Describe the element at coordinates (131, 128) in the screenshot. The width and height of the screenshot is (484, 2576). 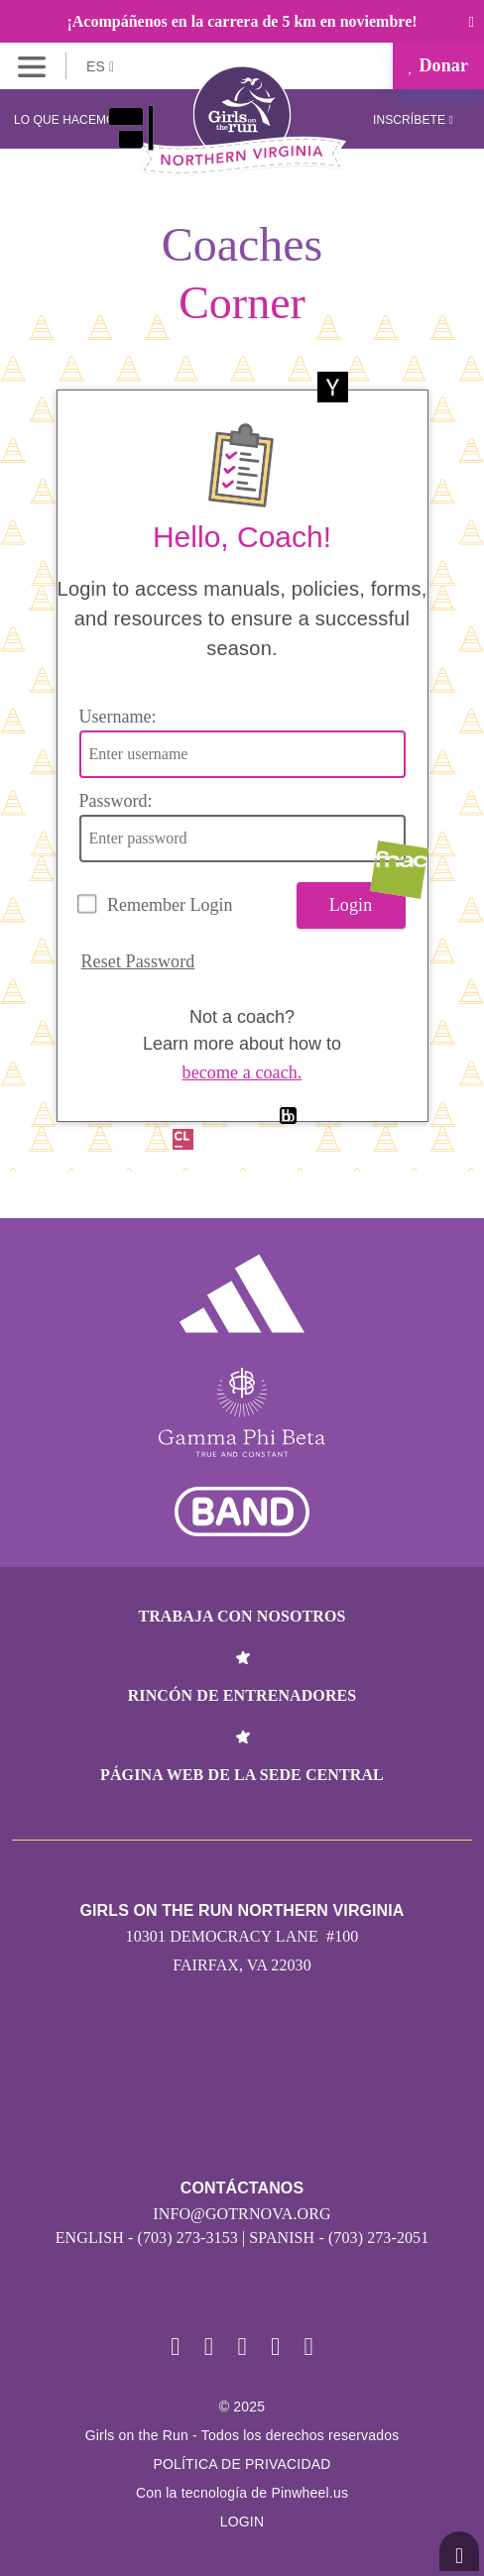
I see `align selected items to the right edge` at that location.